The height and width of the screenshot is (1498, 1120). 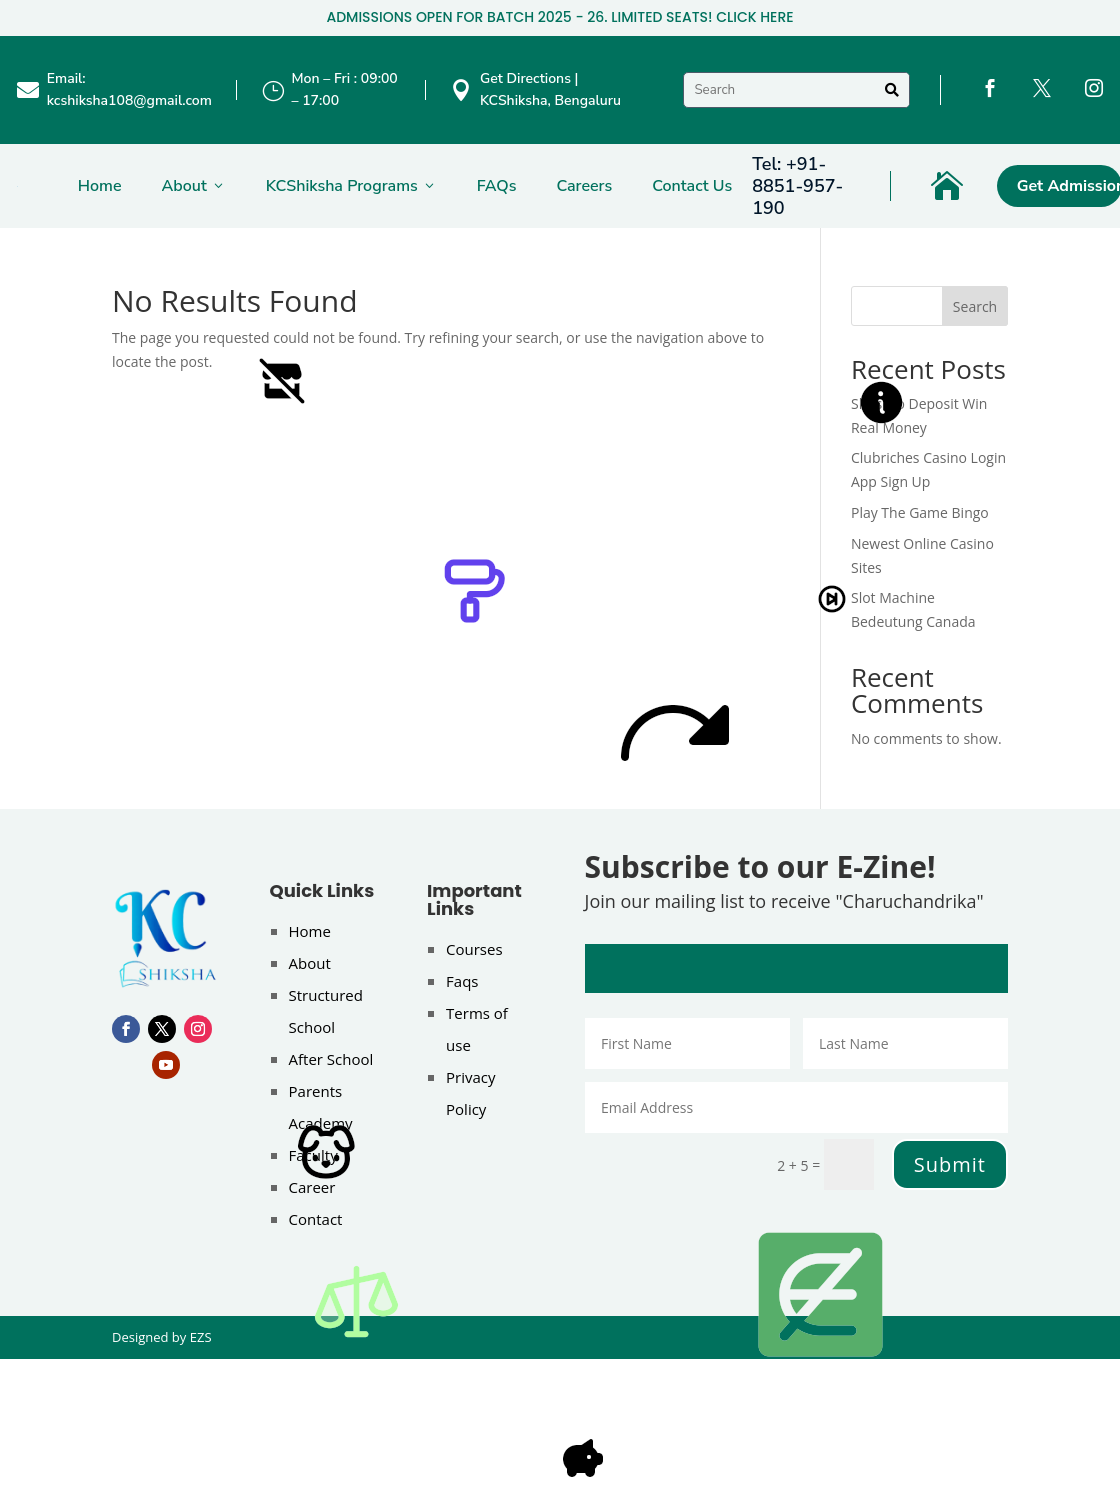 What do you see at coordinates (673, 729) in the screenshot?
I see `redo last action` at bounding box center [673, 729].